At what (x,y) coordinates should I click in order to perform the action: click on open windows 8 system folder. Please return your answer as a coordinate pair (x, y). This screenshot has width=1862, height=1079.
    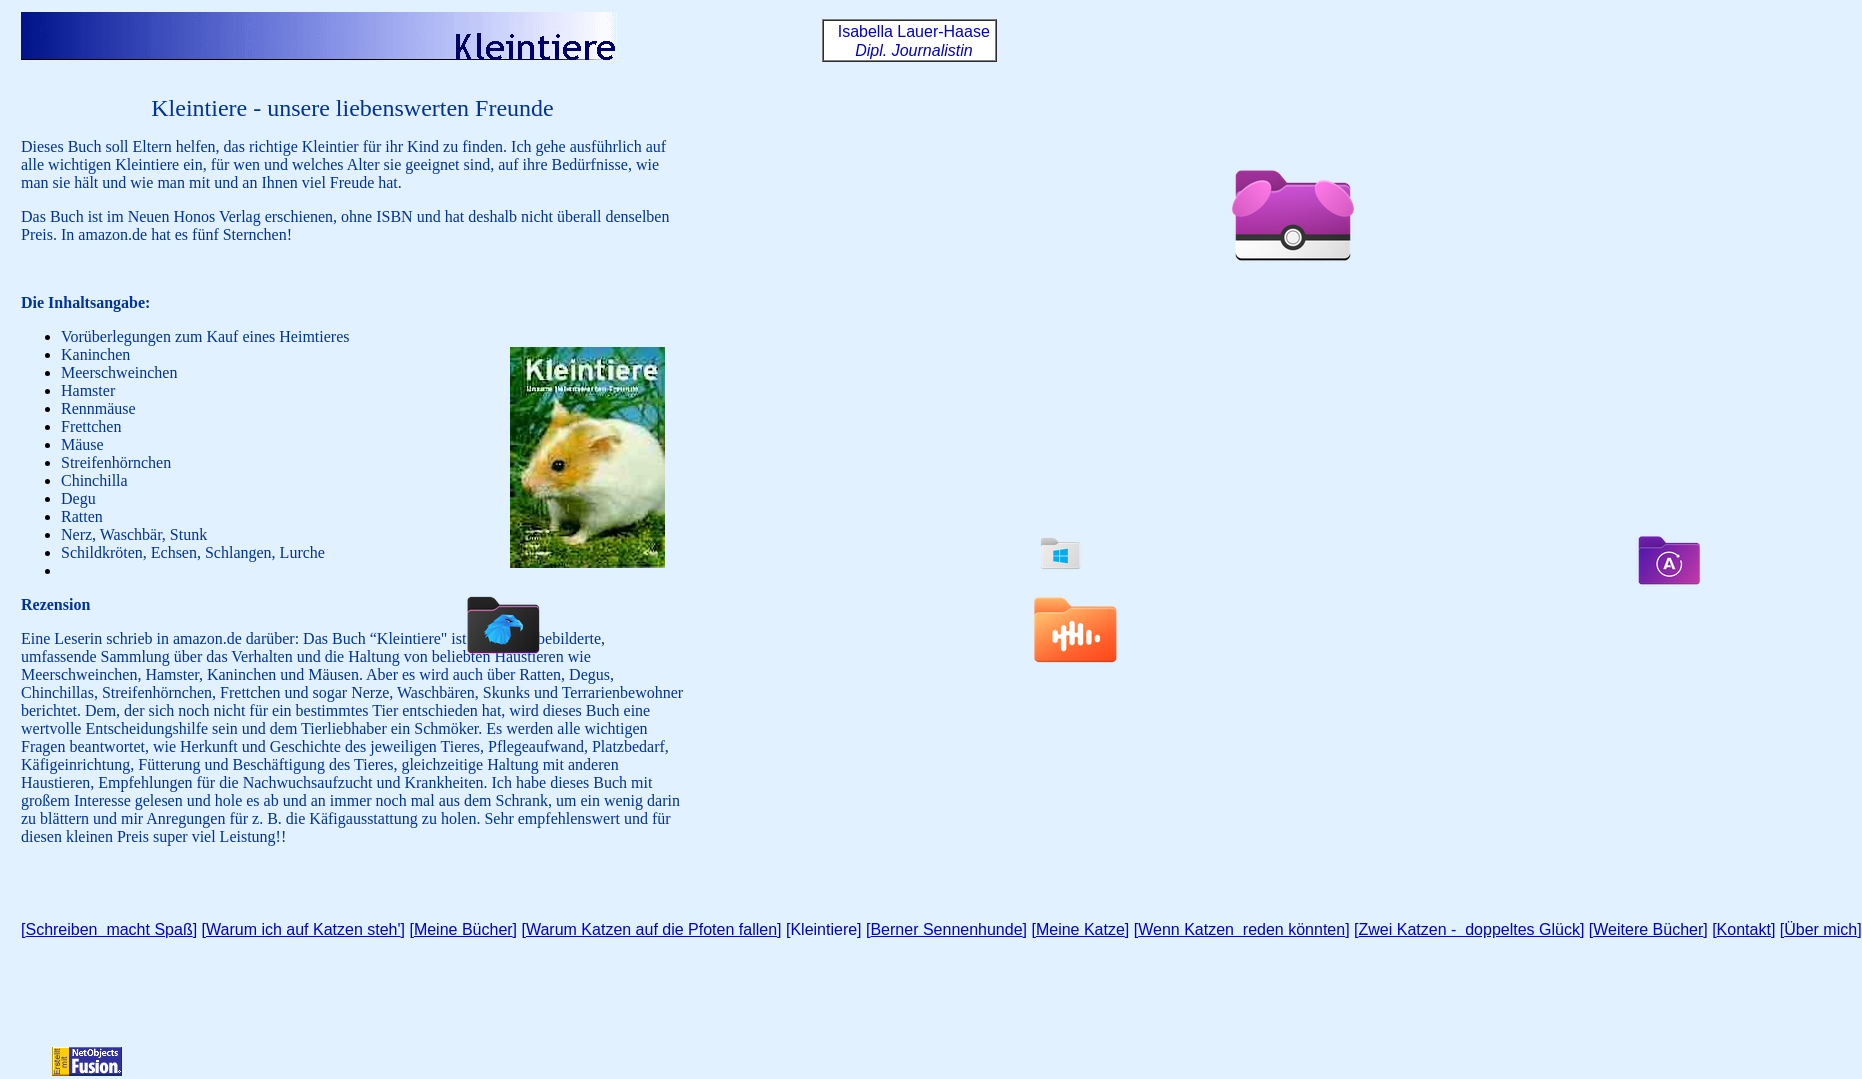
    Looking at the image, I should click on (1060, 554).